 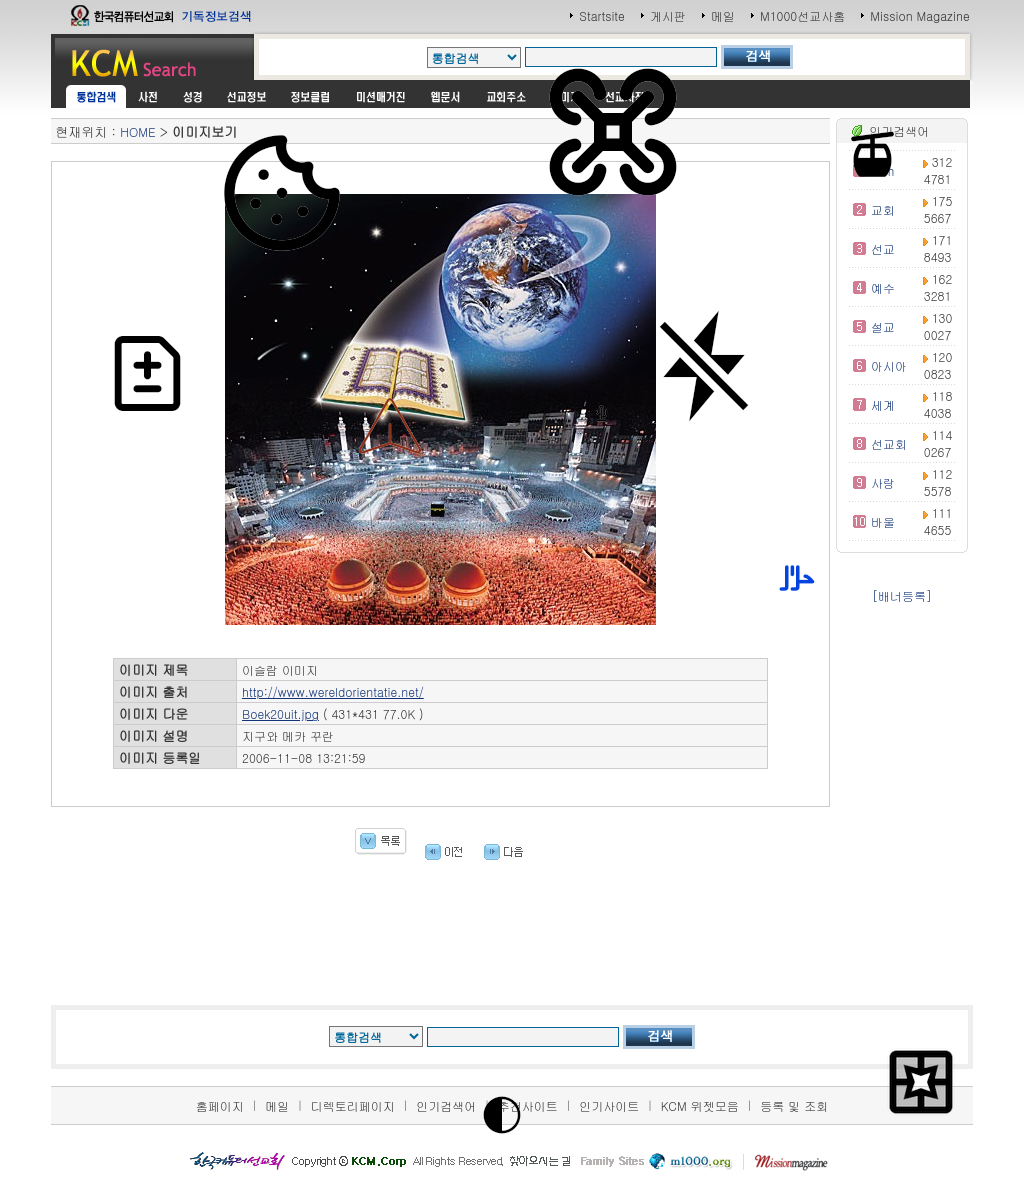 I want to click on manage cookie preferences, so click(x=282, y=193).